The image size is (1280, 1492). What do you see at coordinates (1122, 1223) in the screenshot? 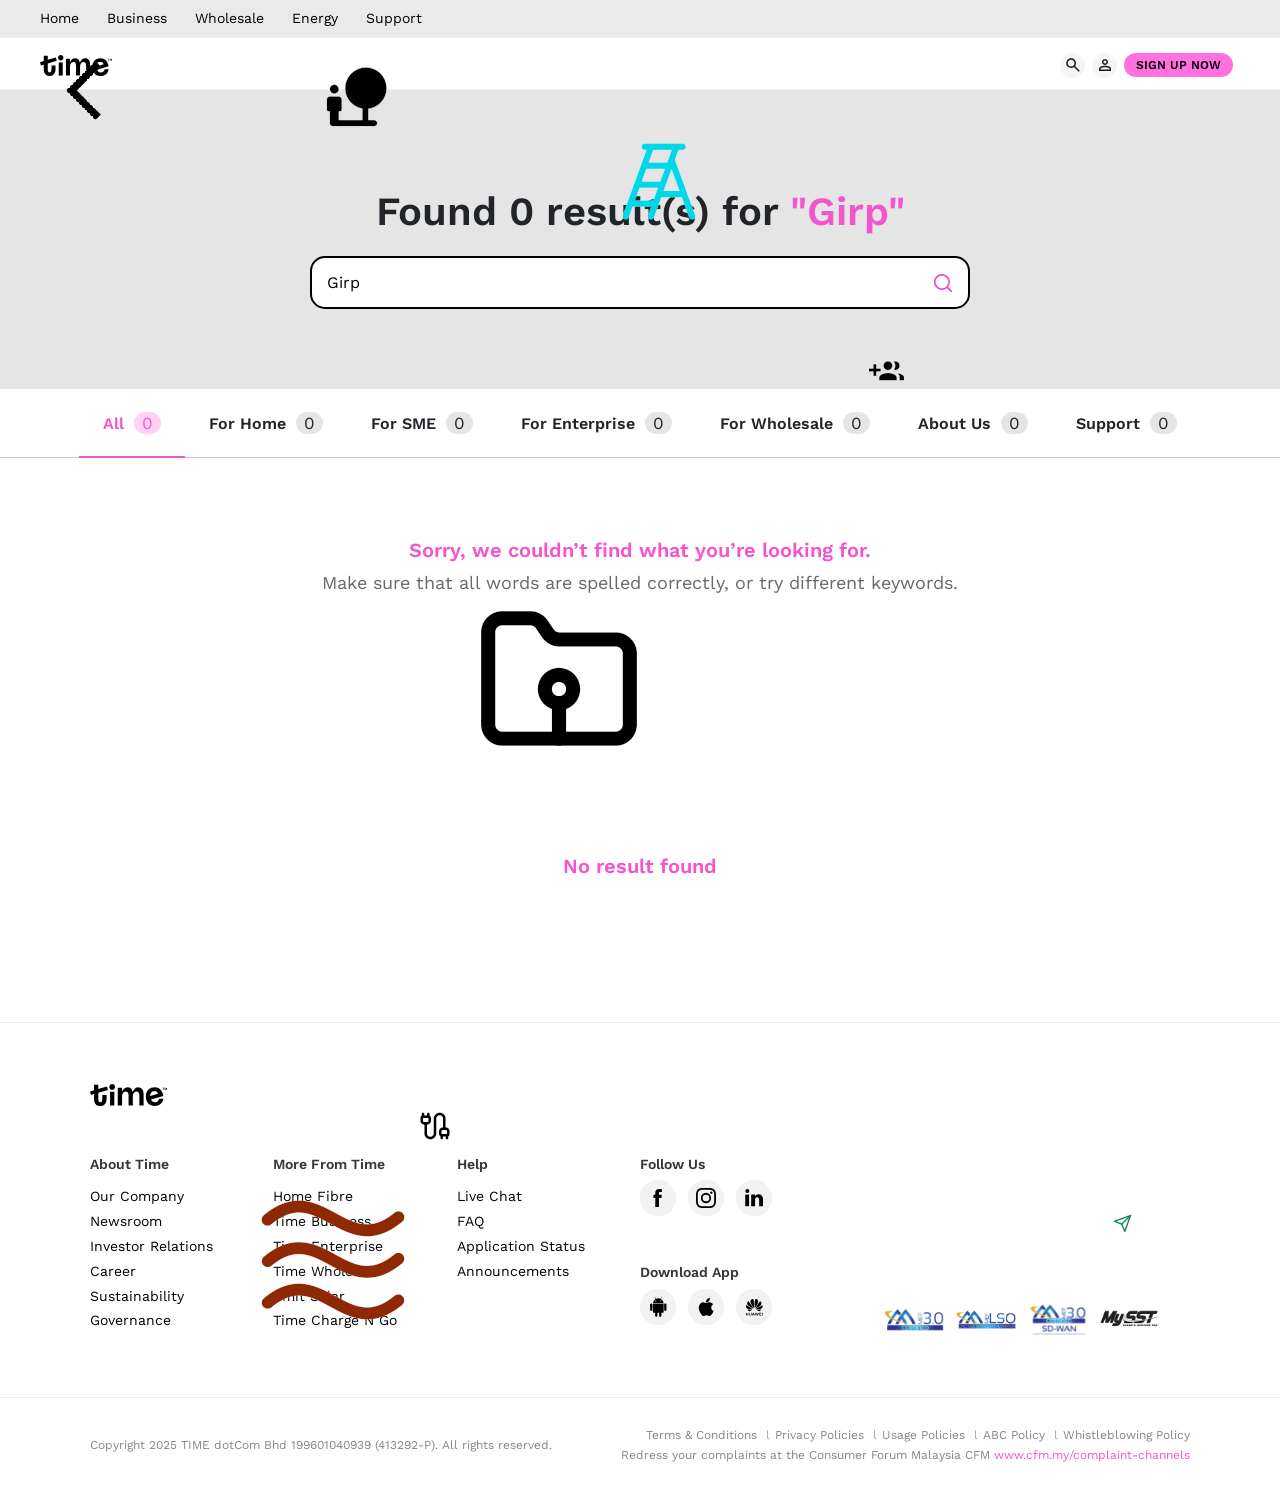
I see `send a message` at bounding box center [1122, 1223].